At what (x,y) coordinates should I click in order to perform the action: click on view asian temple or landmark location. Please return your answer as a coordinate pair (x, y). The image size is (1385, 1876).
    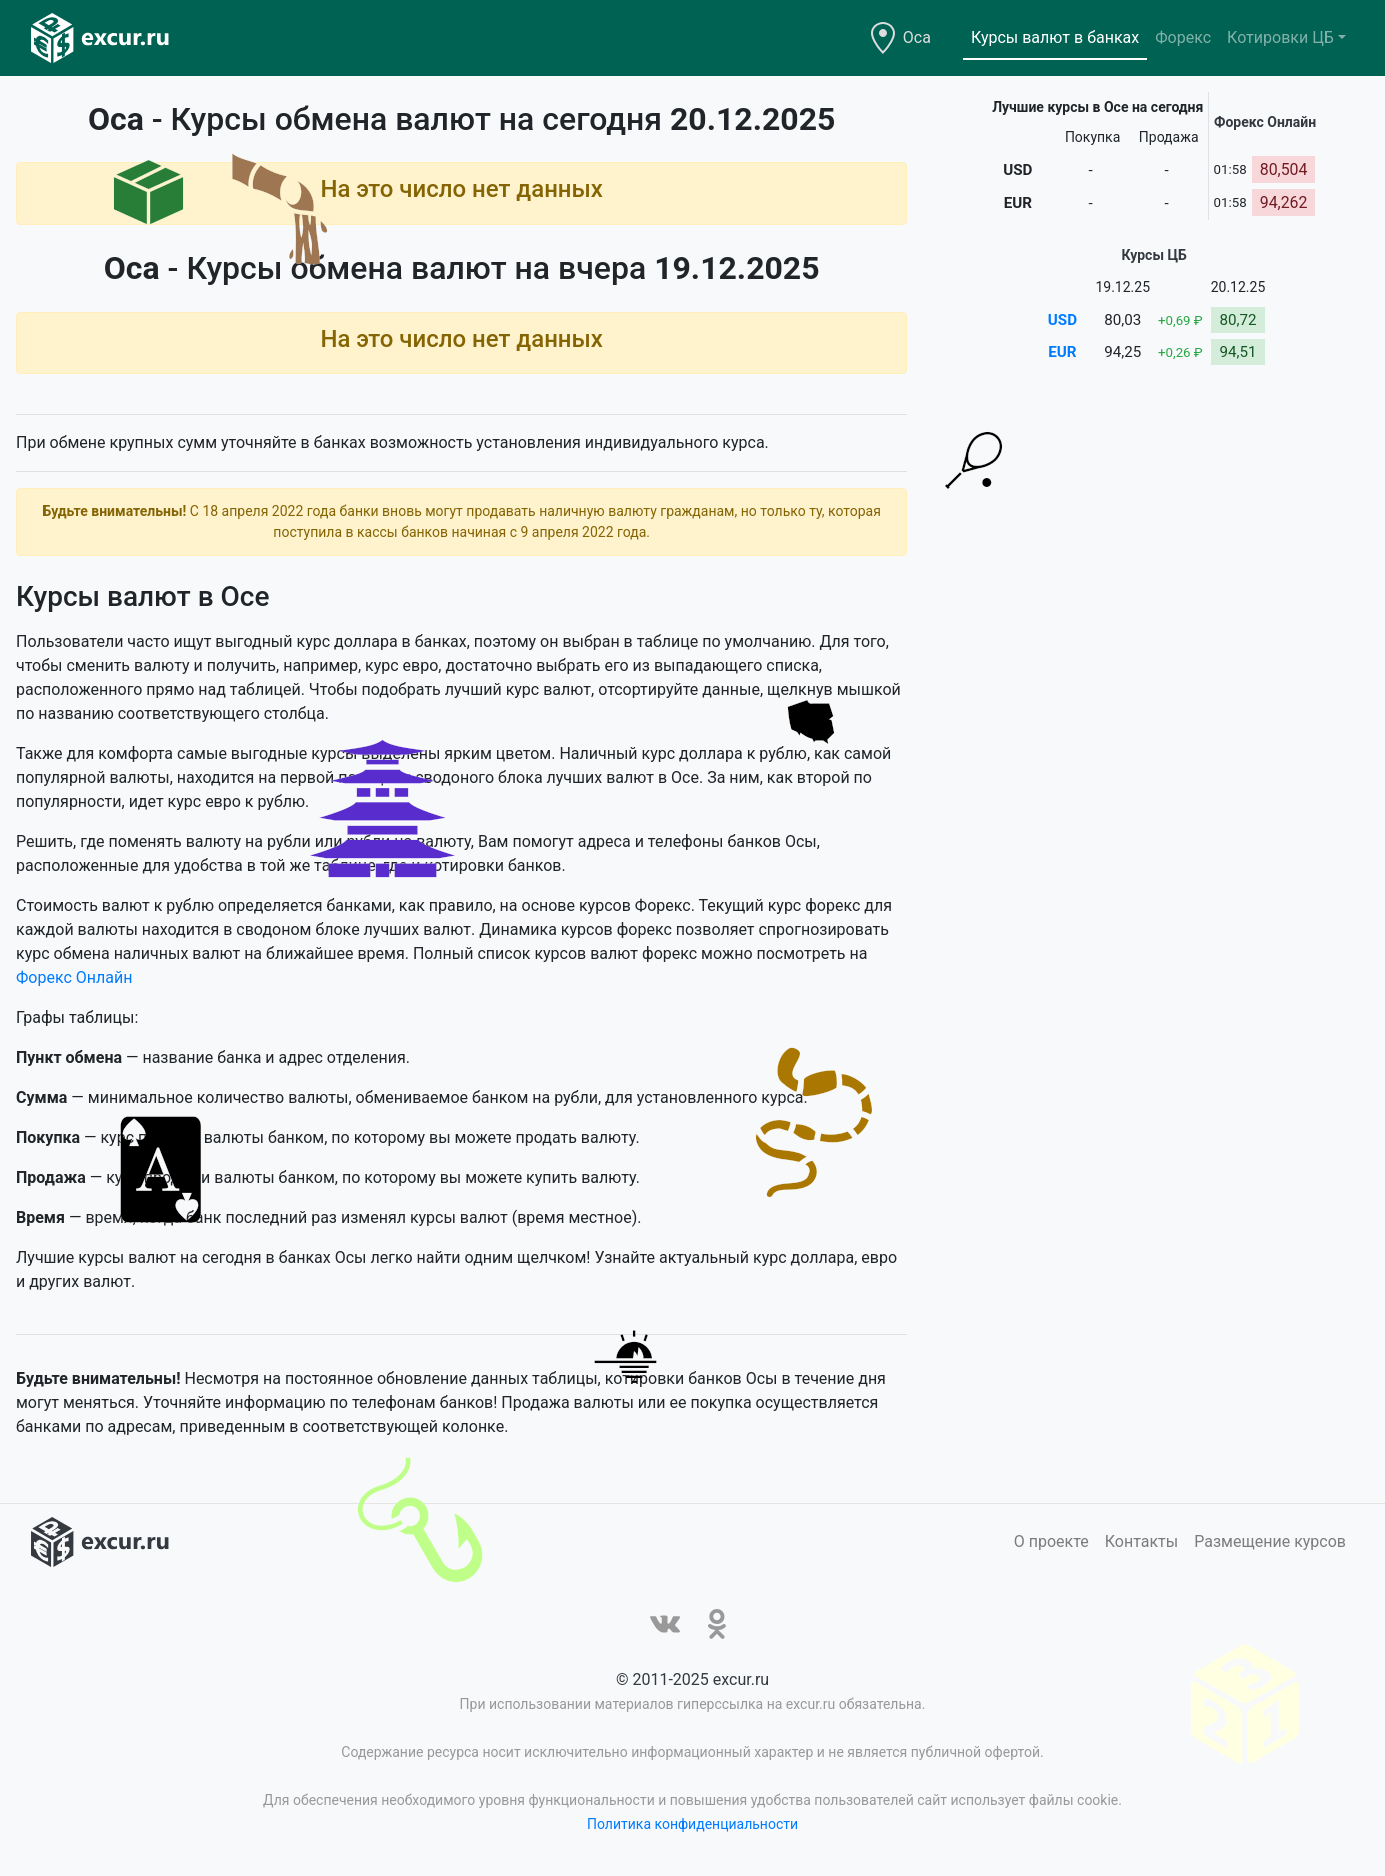
    Looking at the image, I should click on (382, 808).